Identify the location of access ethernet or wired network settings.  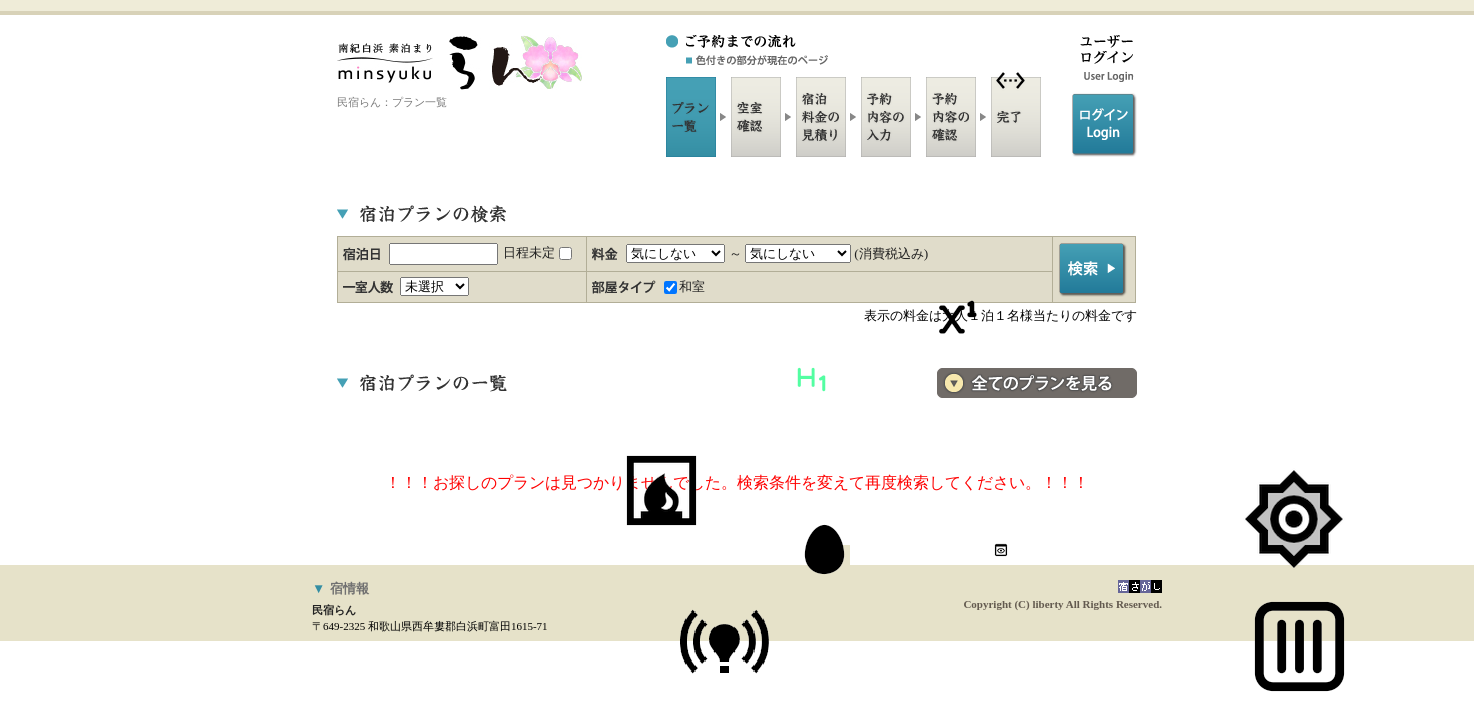
(1010, 80).